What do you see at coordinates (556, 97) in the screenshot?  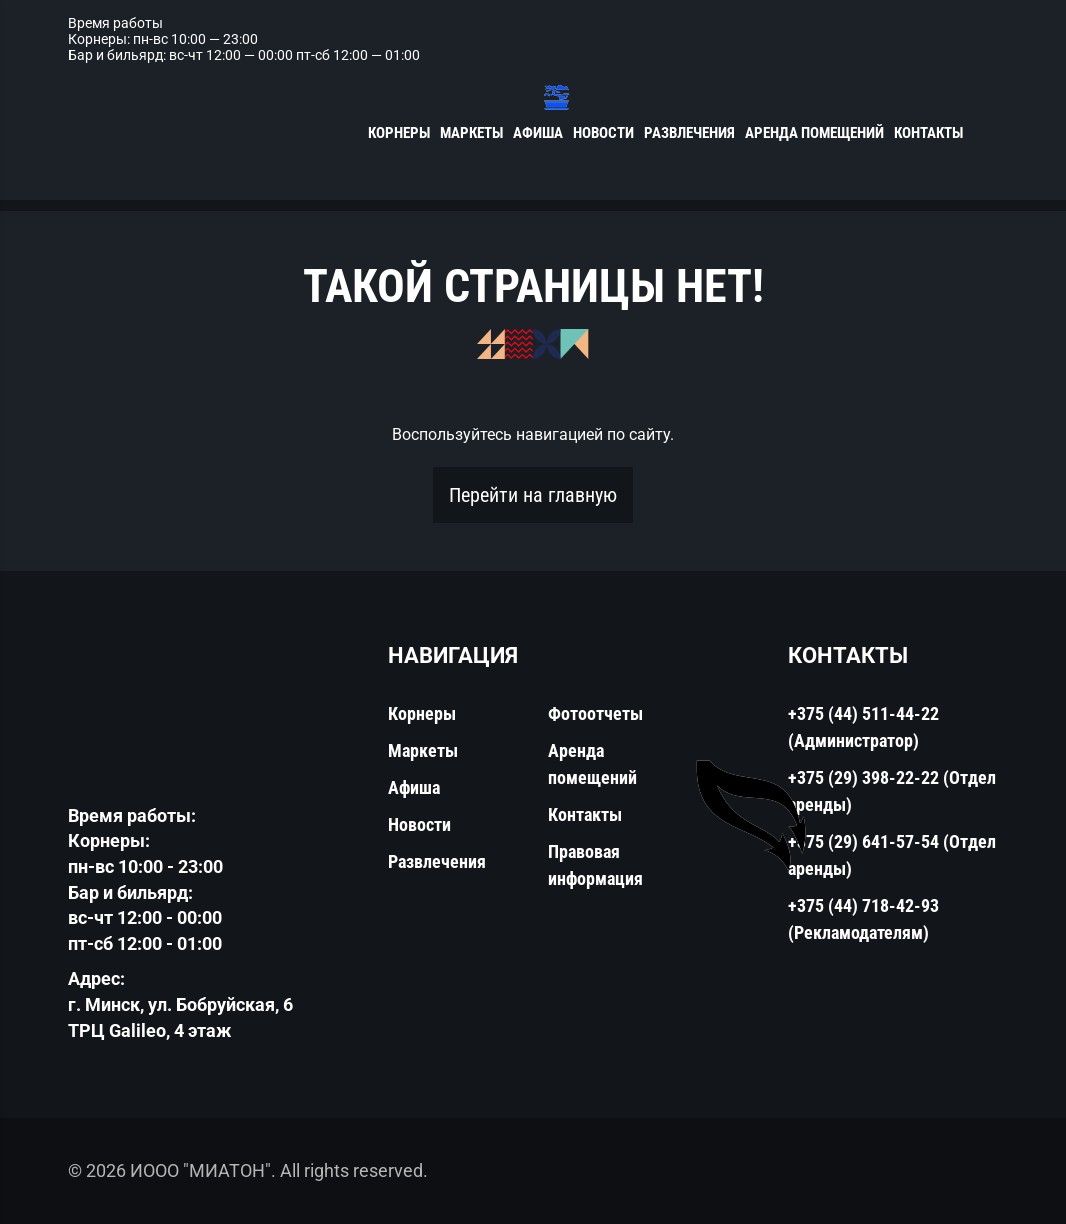 I see `access zen garden or meditation features` at bounding box center [556, 97].